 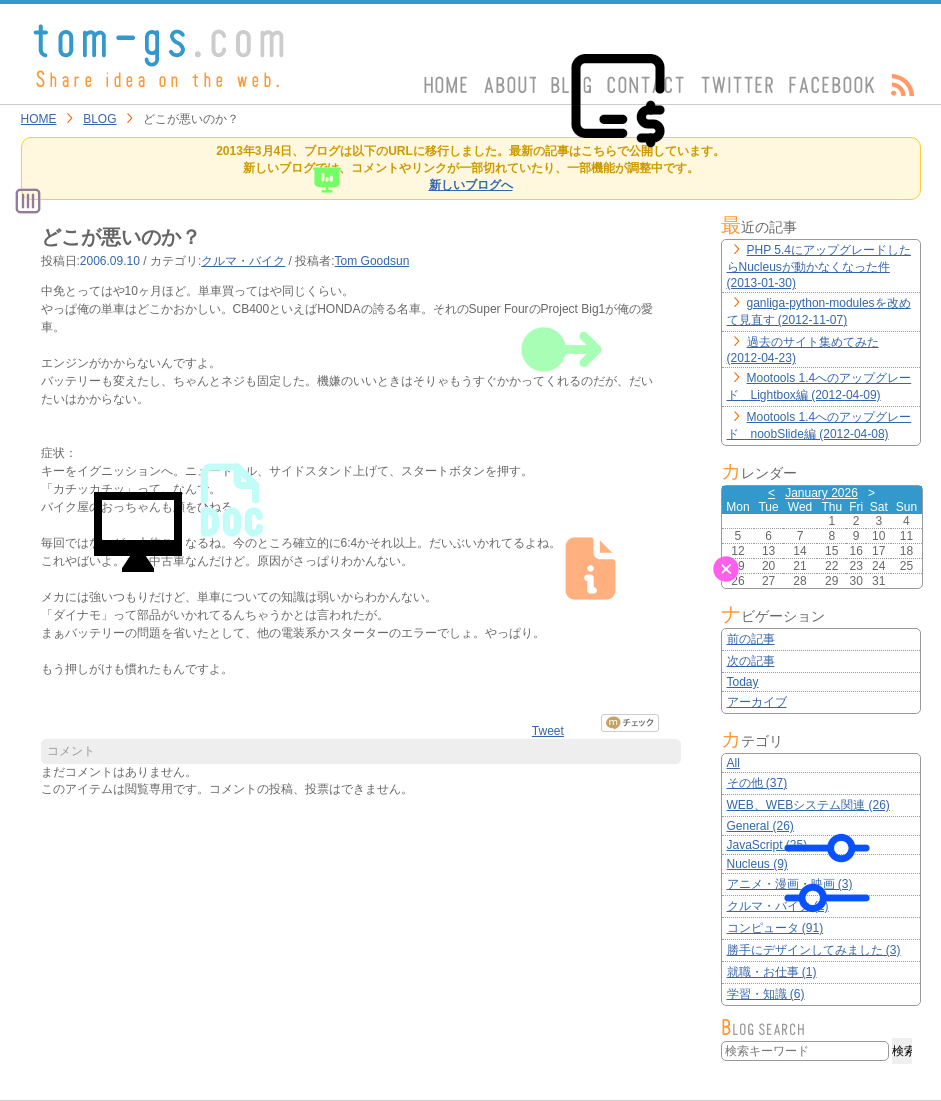 What do you see at coordinates (230, 500) in the screenshot?
I see `indicates a Word document file type` at bounding box center [230, 500].